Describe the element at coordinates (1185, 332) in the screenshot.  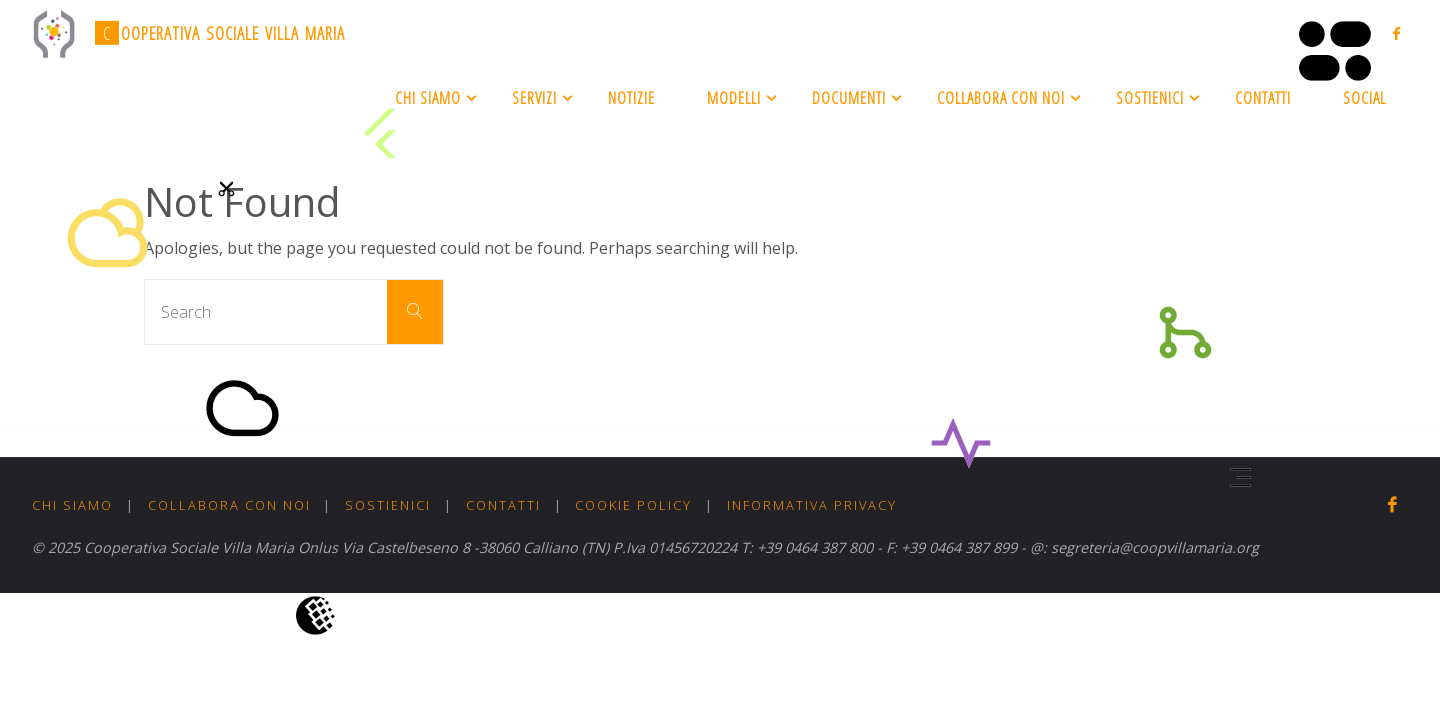
I see `merge branches in a git repository` at that location.